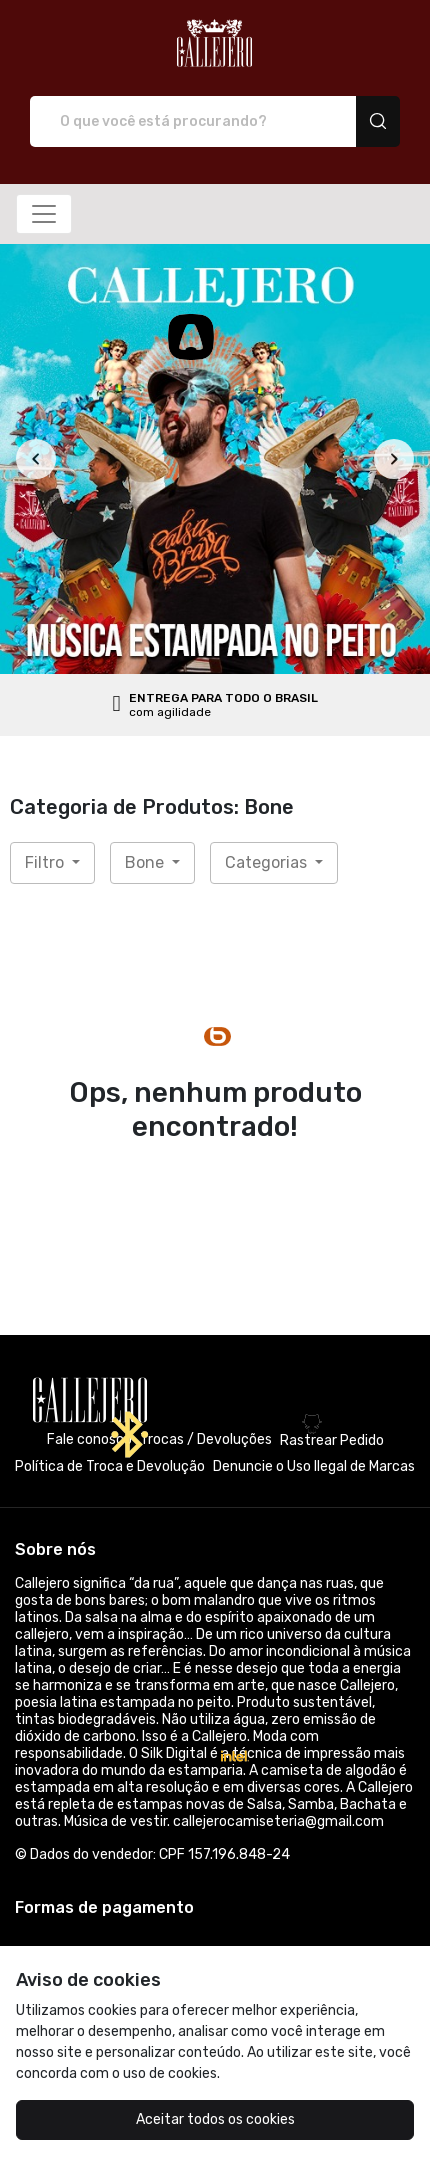 The height and width of the screenshot is (2164, 430). I want to click on open the Aircall app, so click(191, 337).